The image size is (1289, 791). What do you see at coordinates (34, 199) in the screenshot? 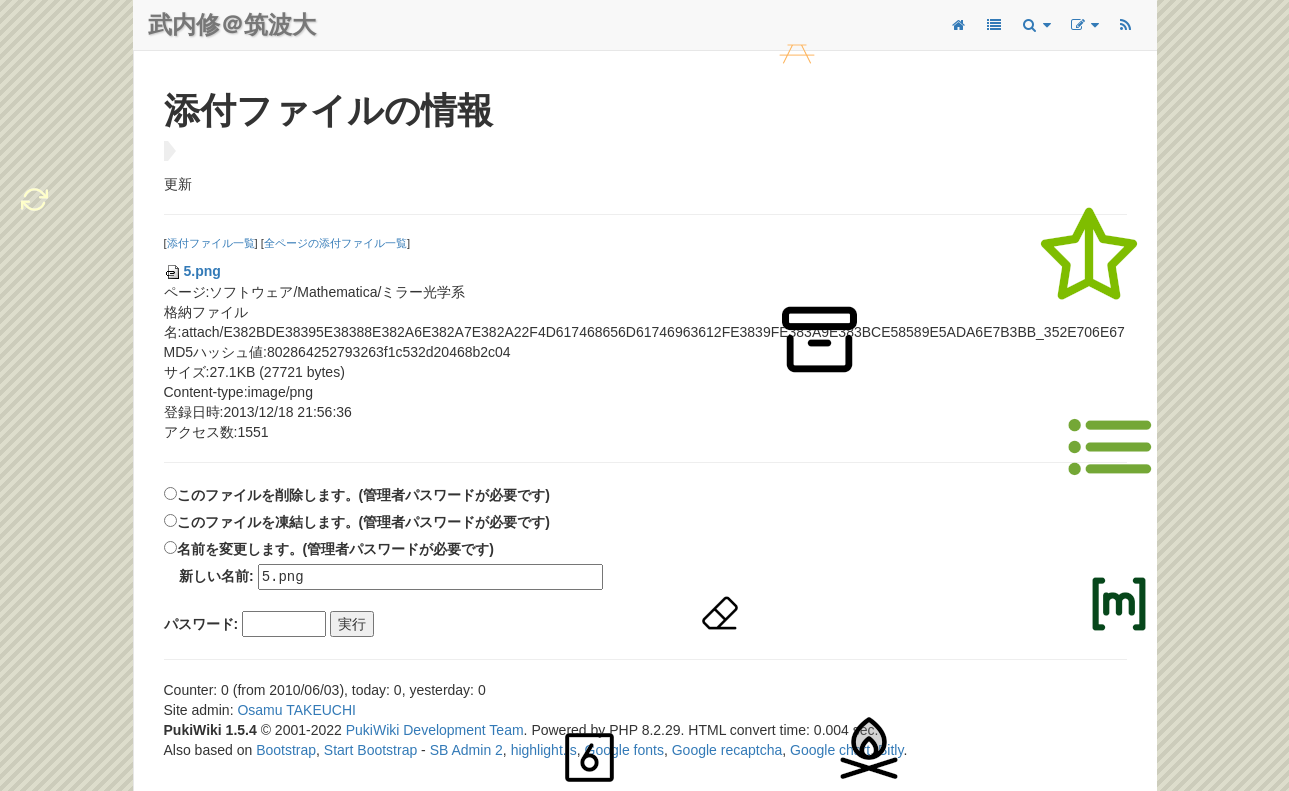
I see `refresh or reload content` at bounding box center [34, 199].